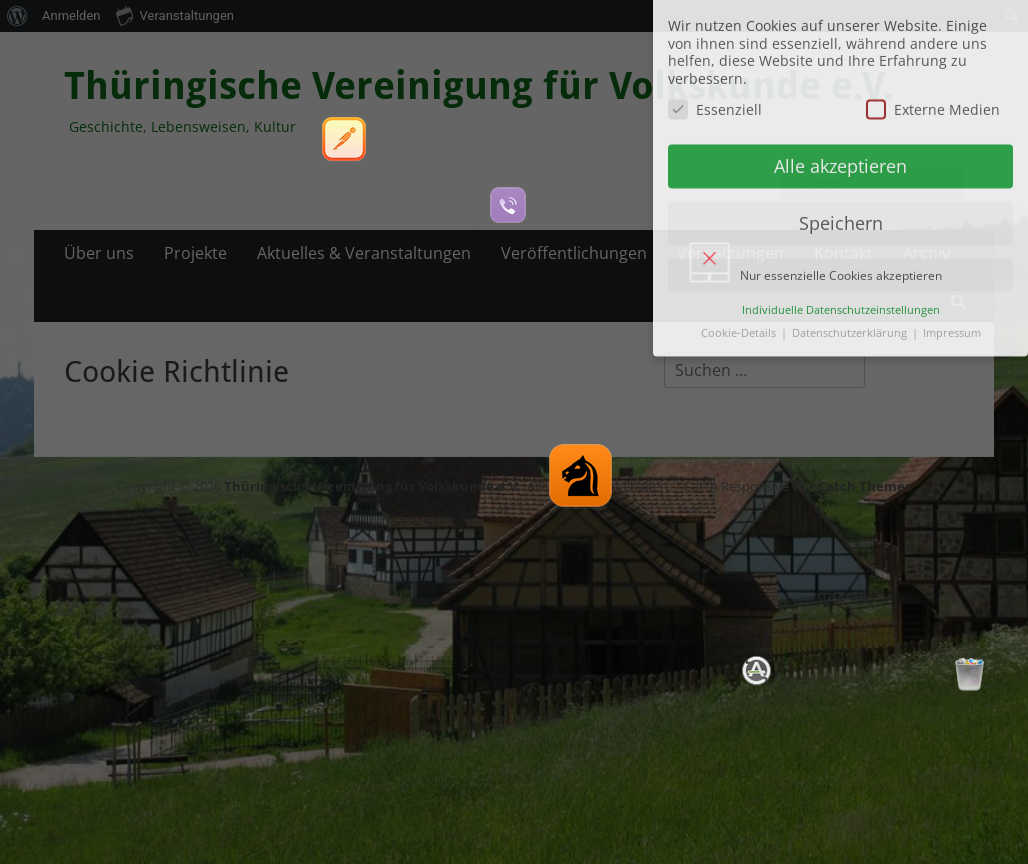 The height and width of the screenshot is (864, 1028). Describe the element at coordinates (580, 475) in the screenshot. I see `open the Chess app` at that location.